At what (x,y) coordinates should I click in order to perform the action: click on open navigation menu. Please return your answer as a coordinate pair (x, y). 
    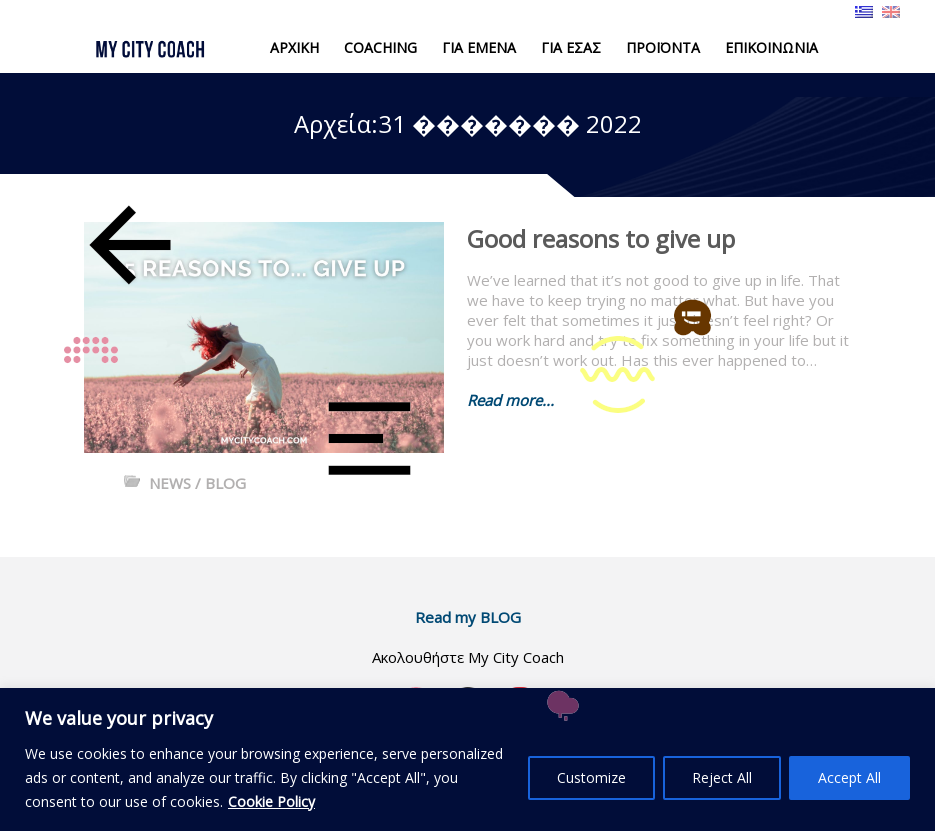
    Looking at the image, I should click on (369, 438).